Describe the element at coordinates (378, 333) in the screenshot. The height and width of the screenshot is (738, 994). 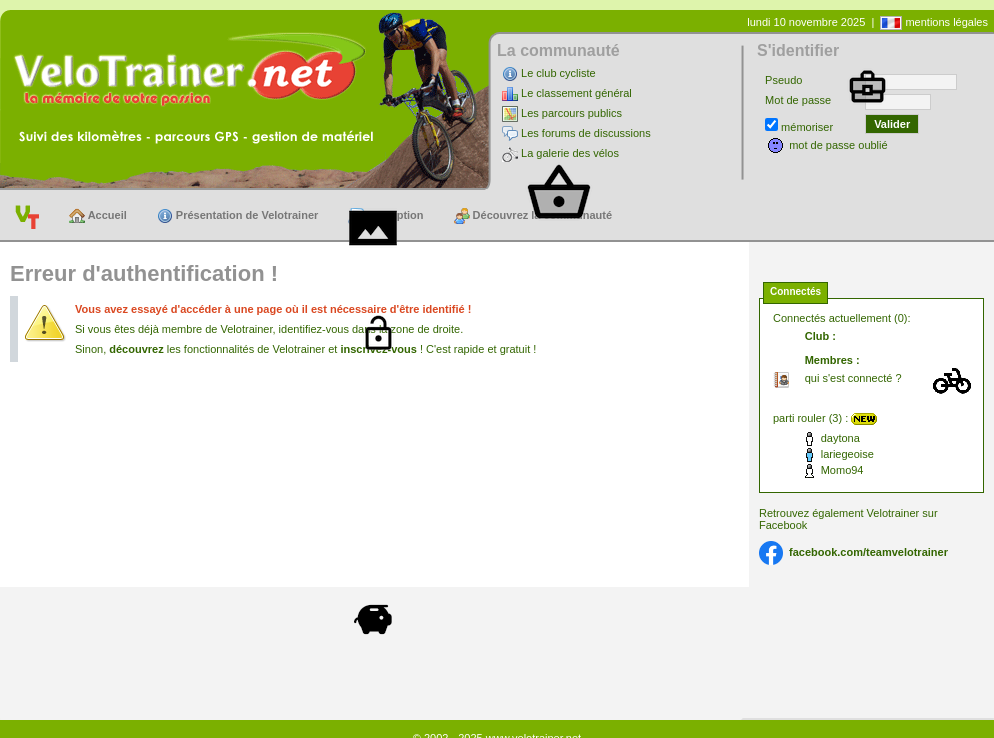
I see `unlock or access secured content` at that location.